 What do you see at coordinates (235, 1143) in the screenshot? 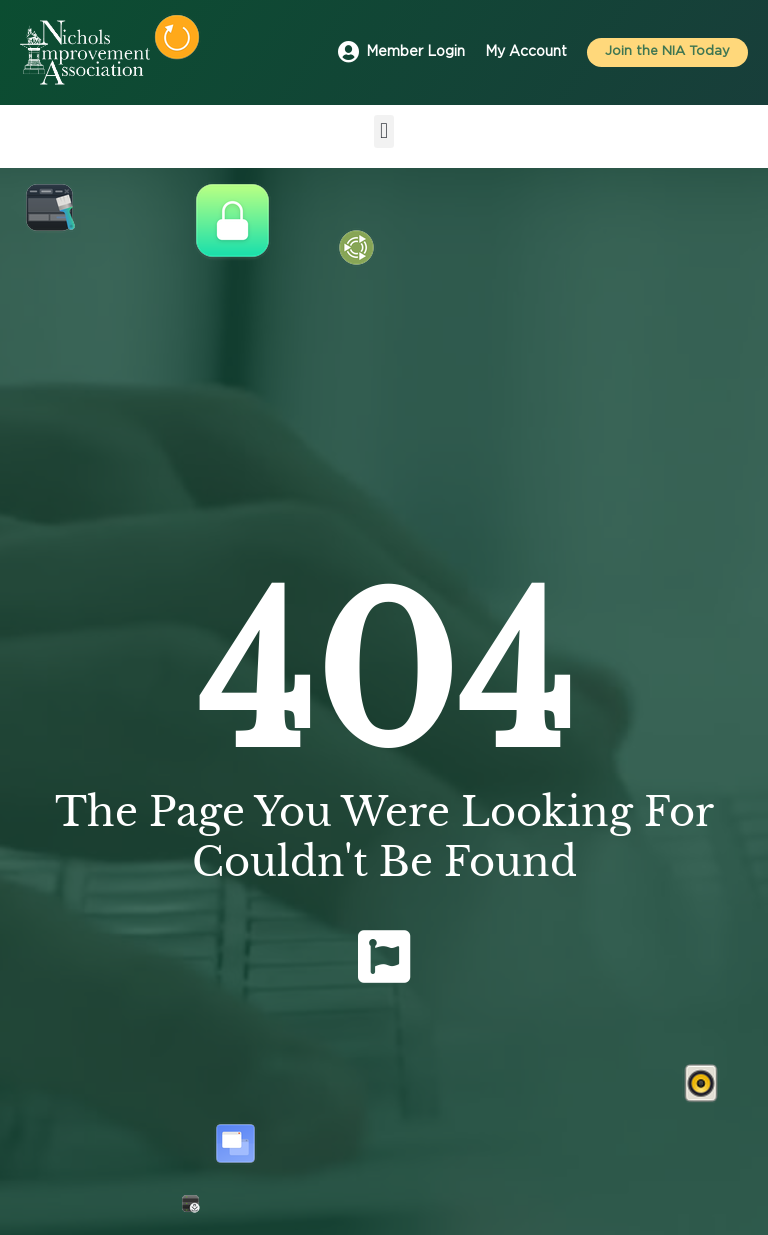
I see `manage startup applications and session settings` at bounding box center [235, 1143].